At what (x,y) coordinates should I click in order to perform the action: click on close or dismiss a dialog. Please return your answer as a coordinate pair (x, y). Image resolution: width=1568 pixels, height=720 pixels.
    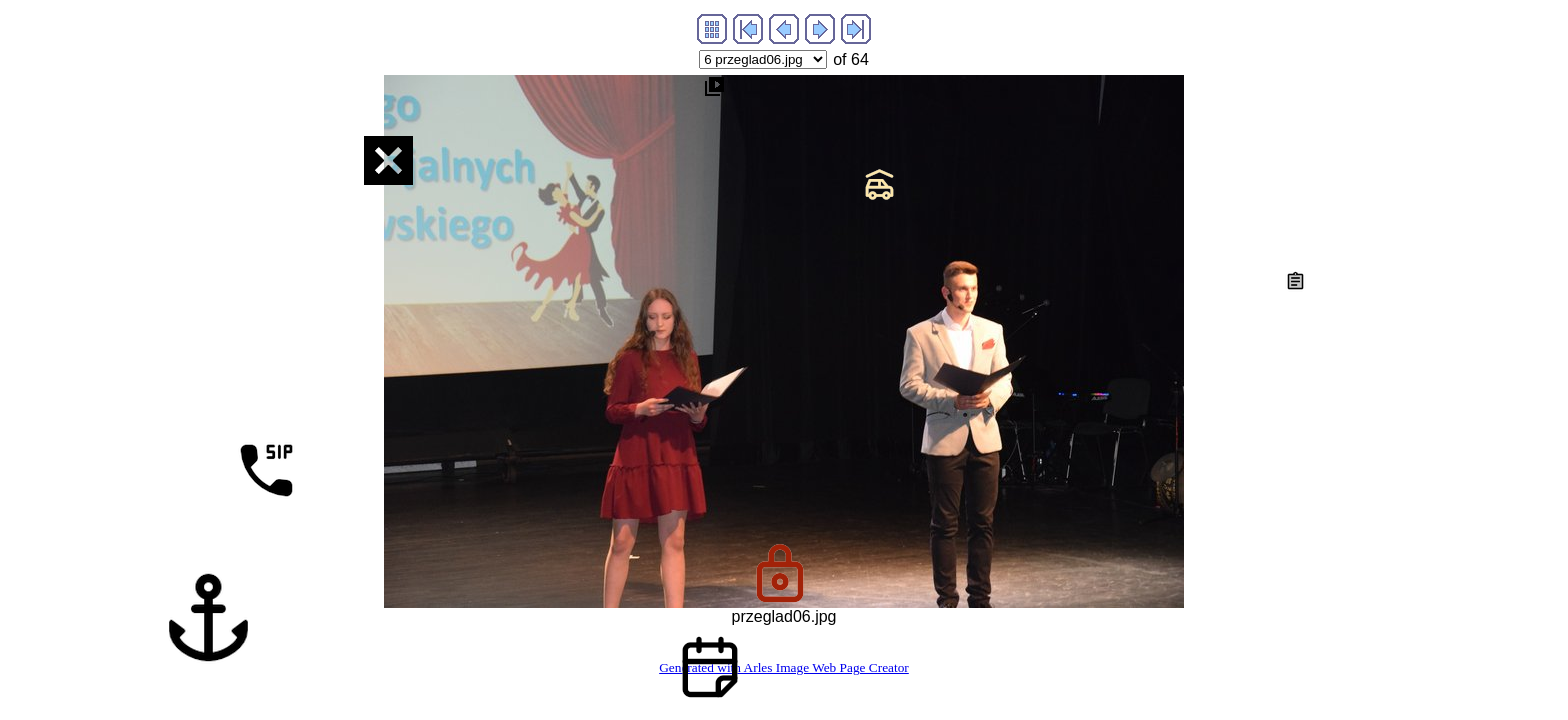
    Looking at the image, I should click on (388, 160).